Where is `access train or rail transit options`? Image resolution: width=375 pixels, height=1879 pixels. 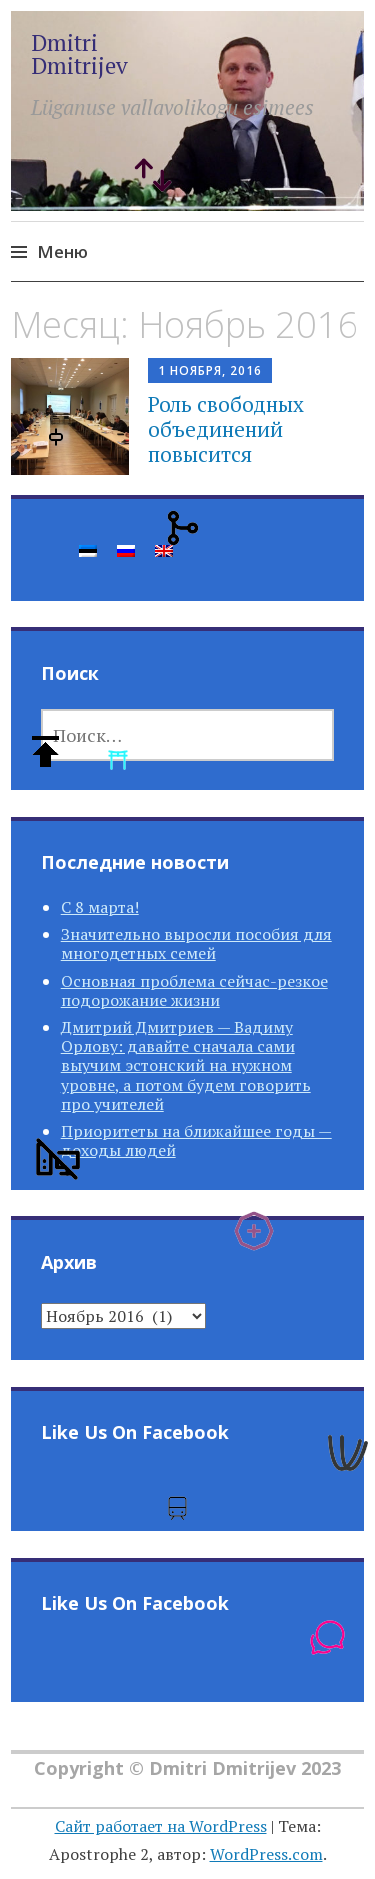
access train or rail transit options is located at coordinates (177, 1507).